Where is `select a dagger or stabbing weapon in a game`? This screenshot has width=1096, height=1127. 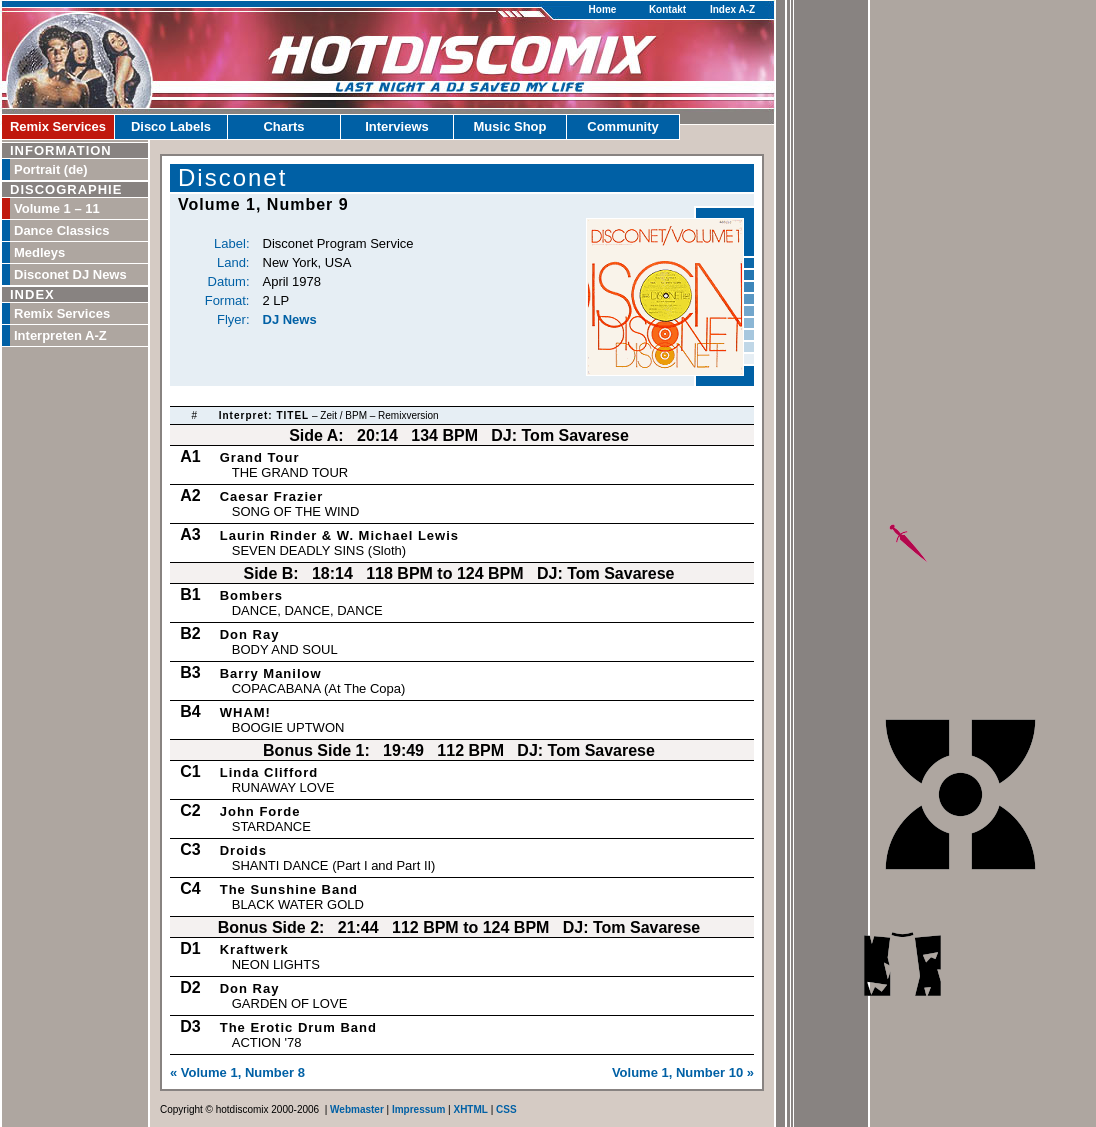 select a dagger or stabbing weapon in a game is located at coordinates (908, 543).